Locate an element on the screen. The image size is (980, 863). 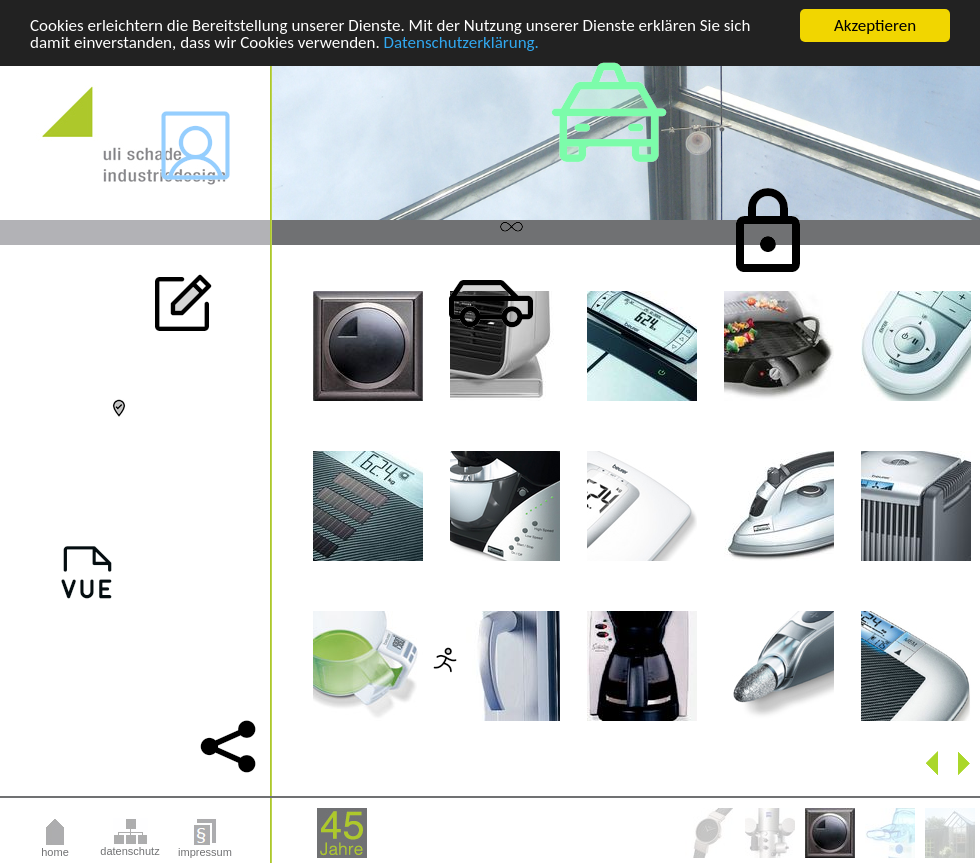
share content with others is located at coordinates (229, 746).